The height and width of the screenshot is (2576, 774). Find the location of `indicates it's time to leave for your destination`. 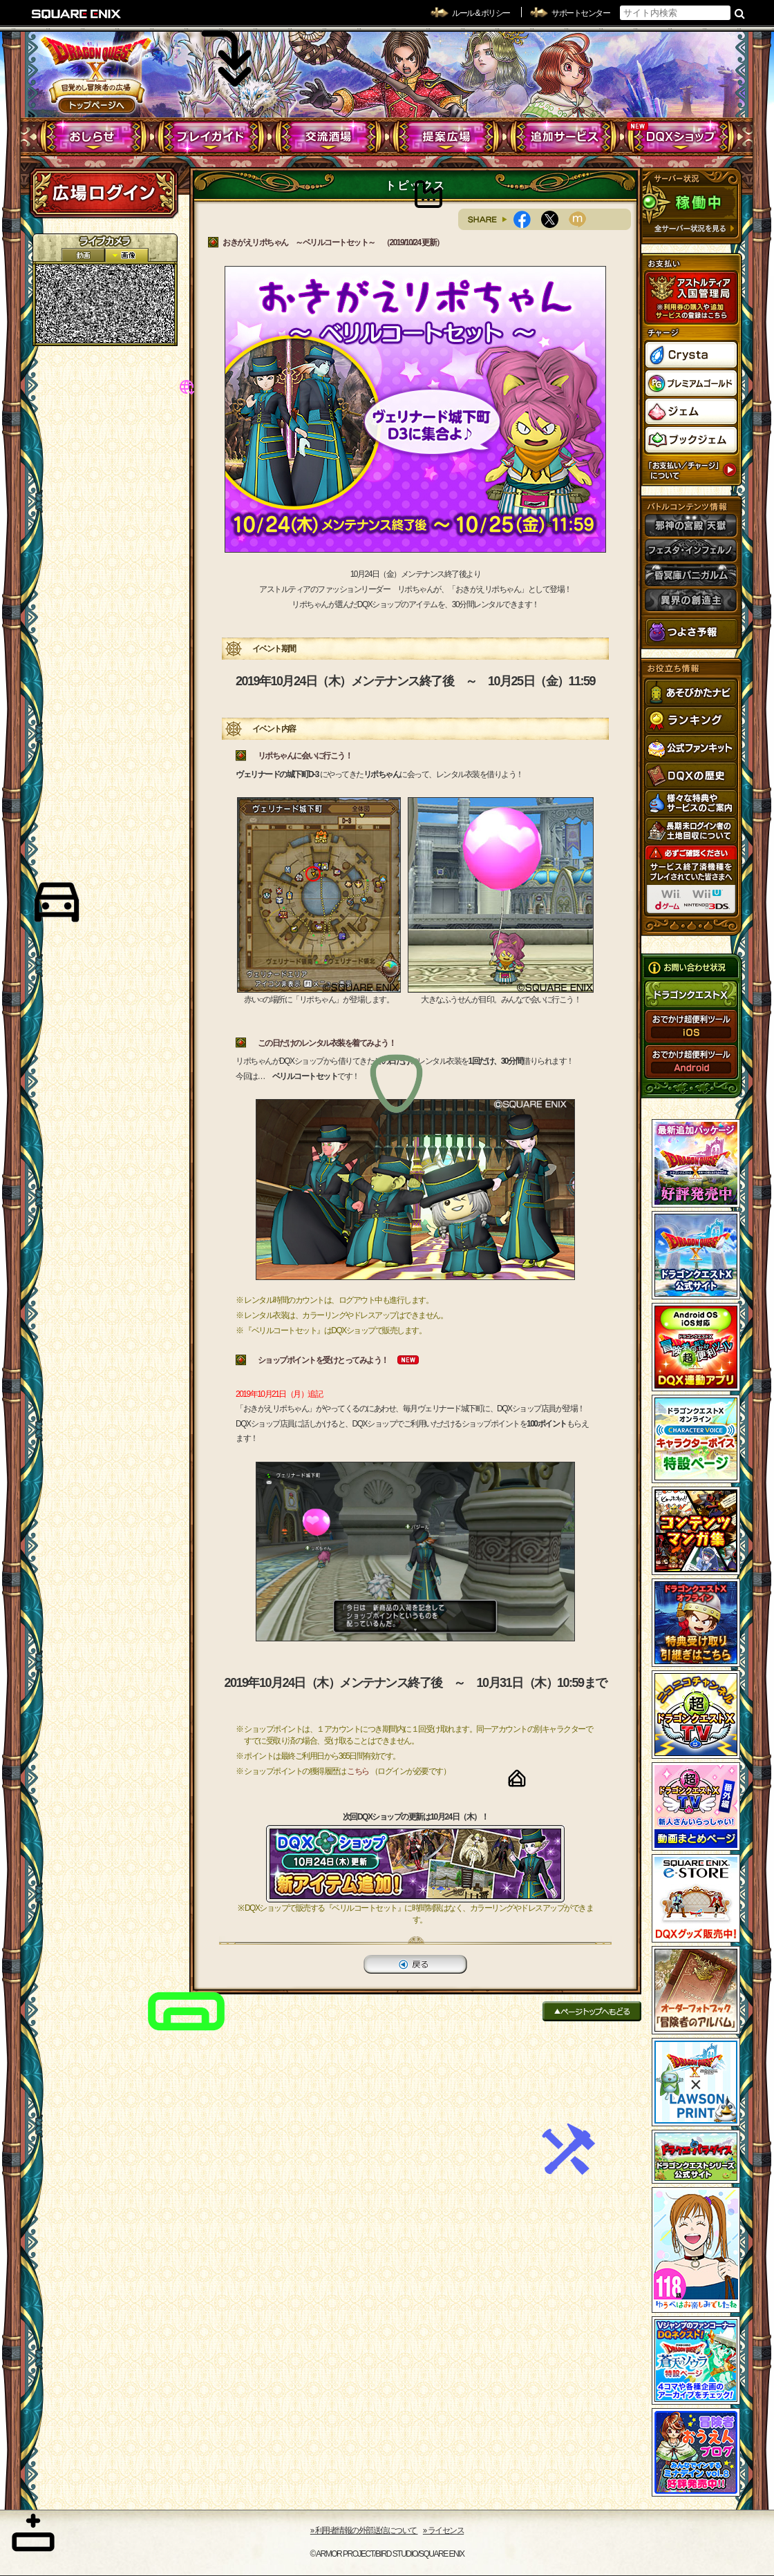

indicates it's time to leave for your destination is located at coordinates (57, 902).